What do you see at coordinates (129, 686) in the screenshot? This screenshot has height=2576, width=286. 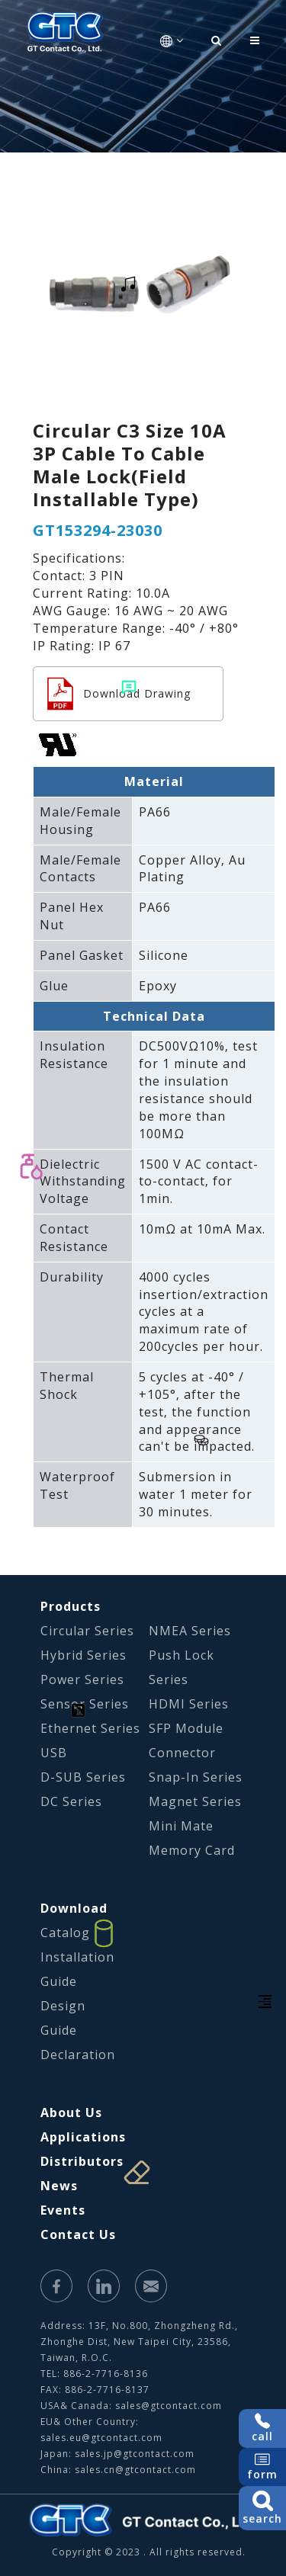 I see `open chat or messaging` at bounding box center [129, 686].